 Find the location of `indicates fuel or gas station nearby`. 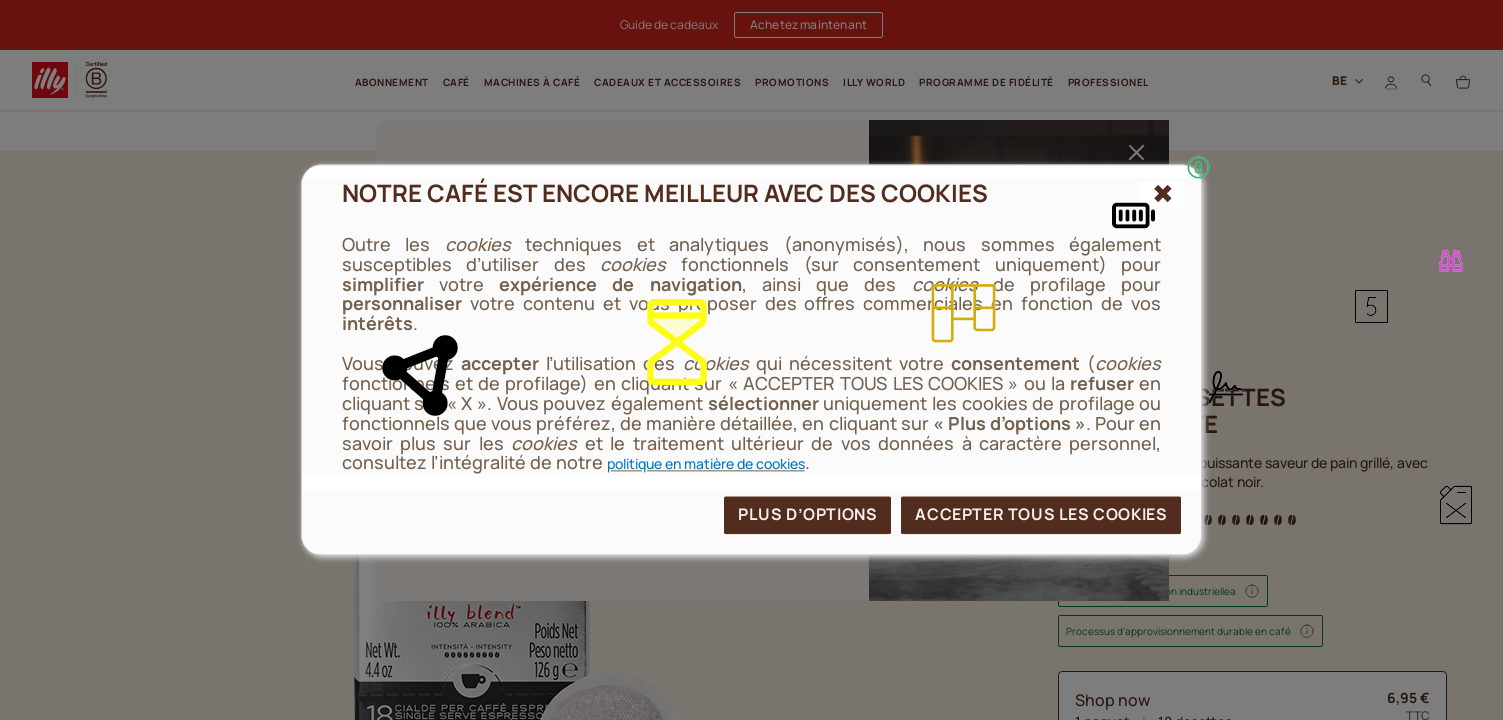

indicates fuel or gas station nearby is located at coordinates (1456, 505).